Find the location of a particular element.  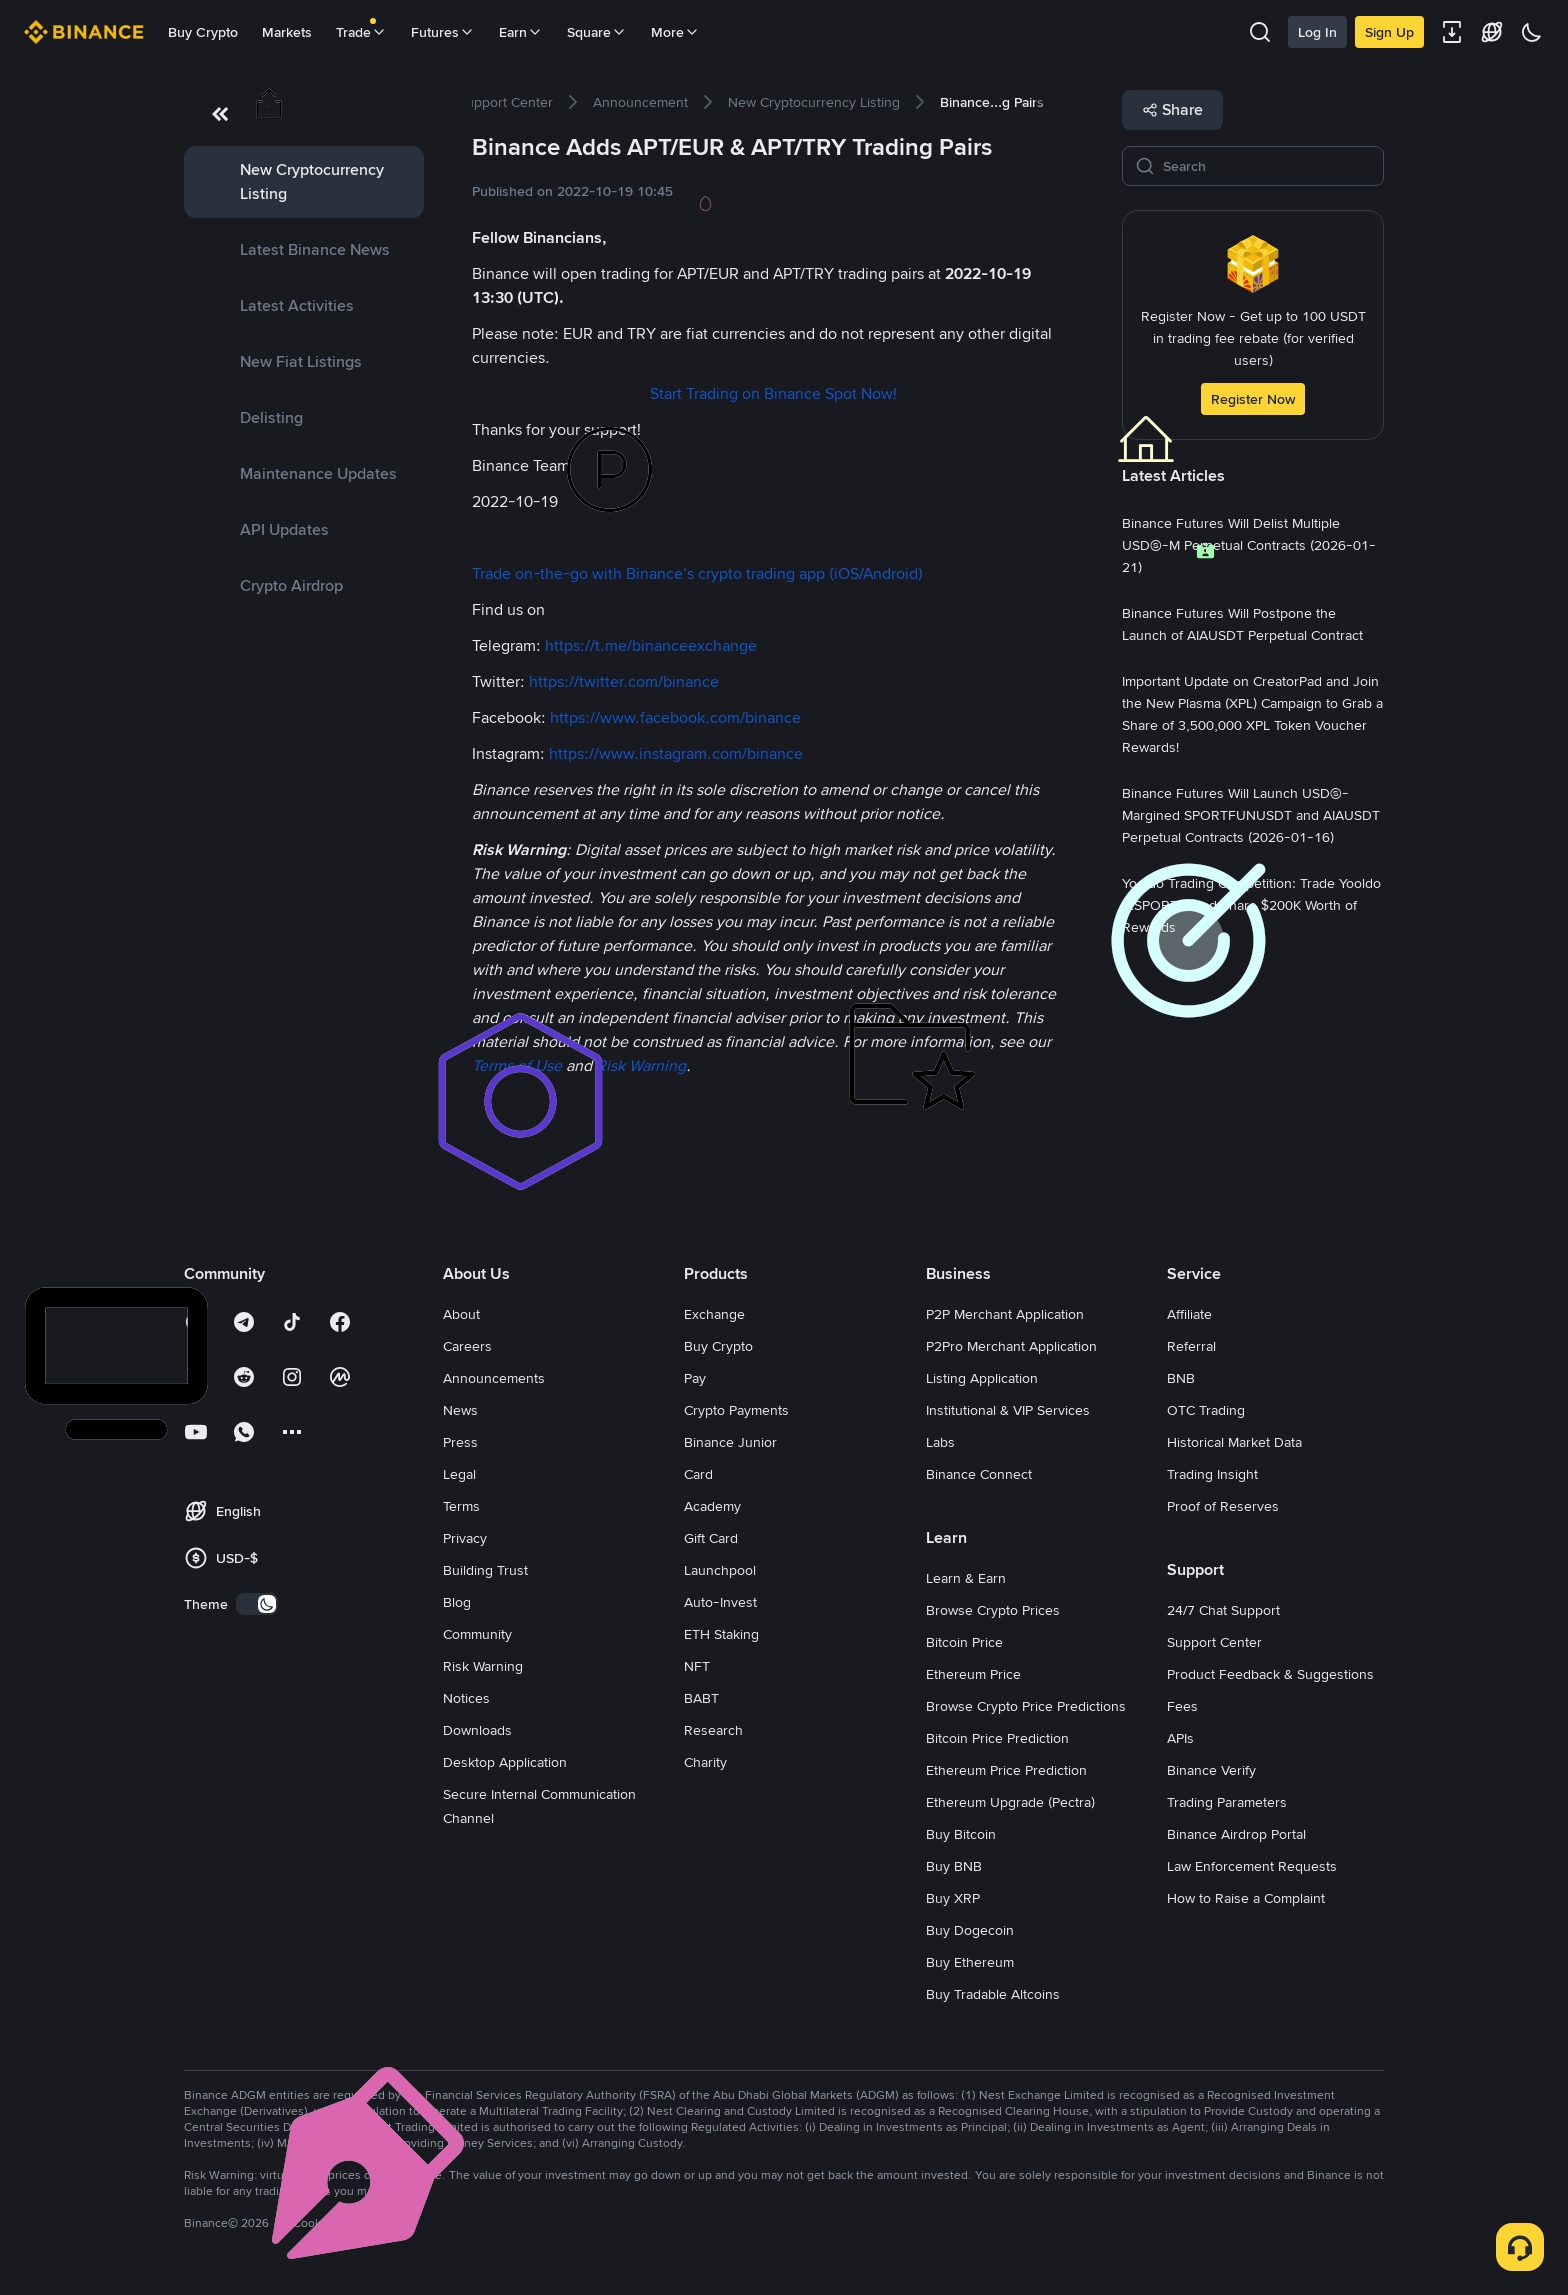

view your employee or member ID badge is located at coordinates (1205, 551).